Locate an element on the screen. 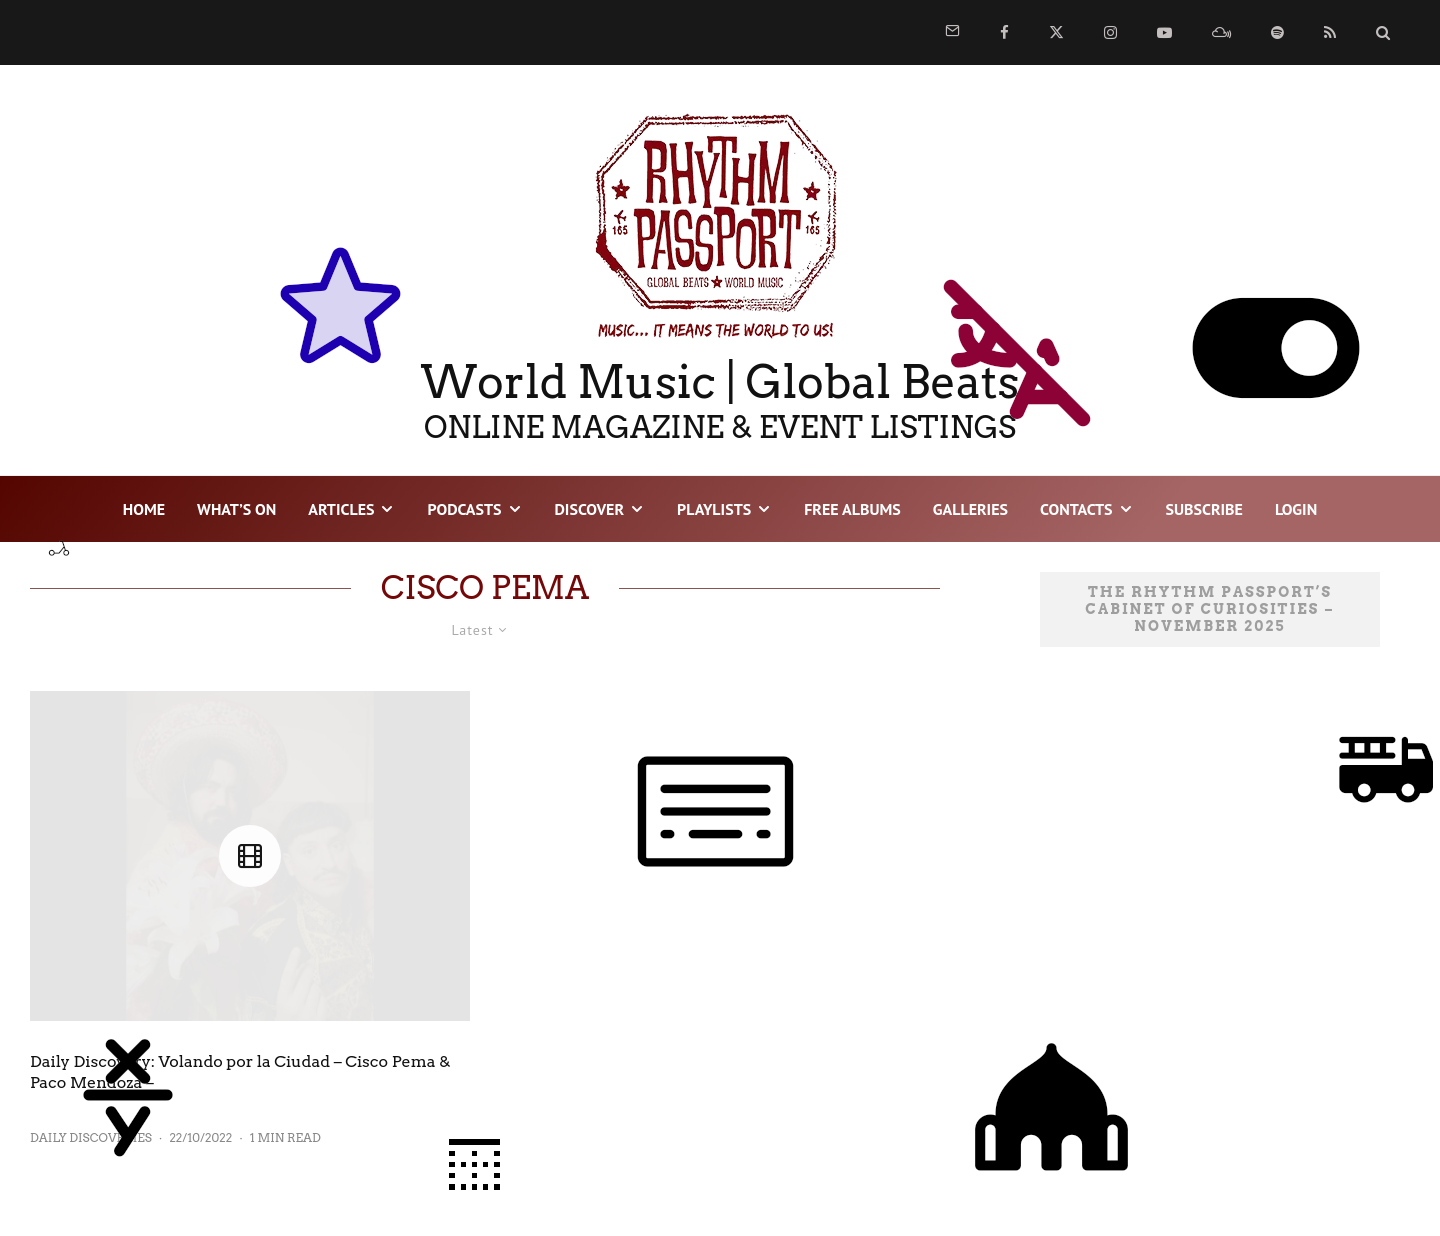  add to favorites is located at coordinates (340, 307).